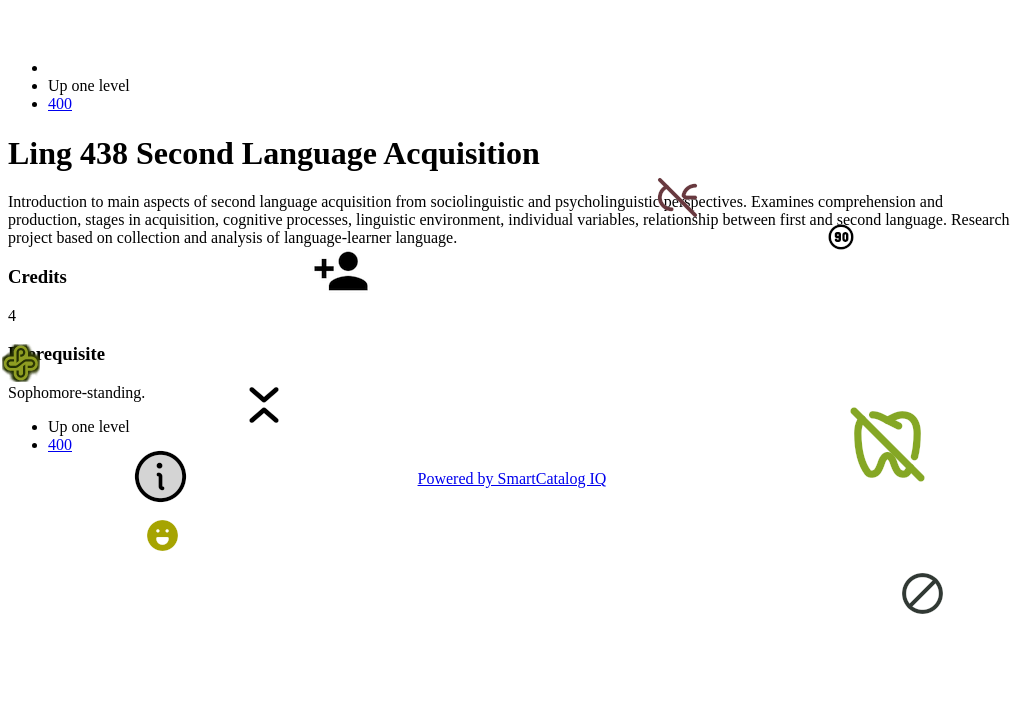  Describe the element at coordinates (841, 237) in the screenshot. I see `set timer or duration for 90 seconds` at that location.